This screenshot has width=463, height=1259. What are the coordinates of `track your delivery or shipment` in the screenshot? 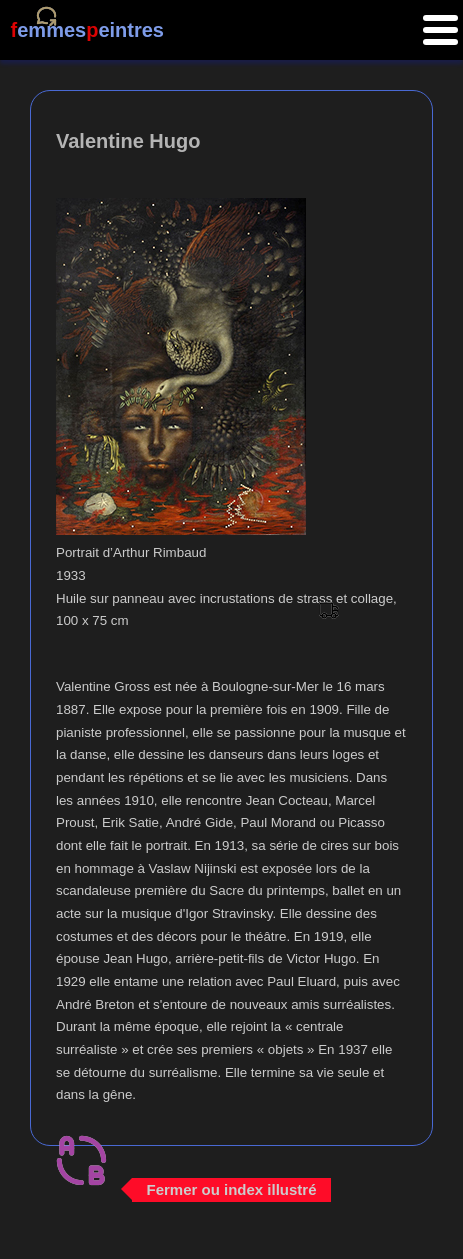 It's located at (329, 610).